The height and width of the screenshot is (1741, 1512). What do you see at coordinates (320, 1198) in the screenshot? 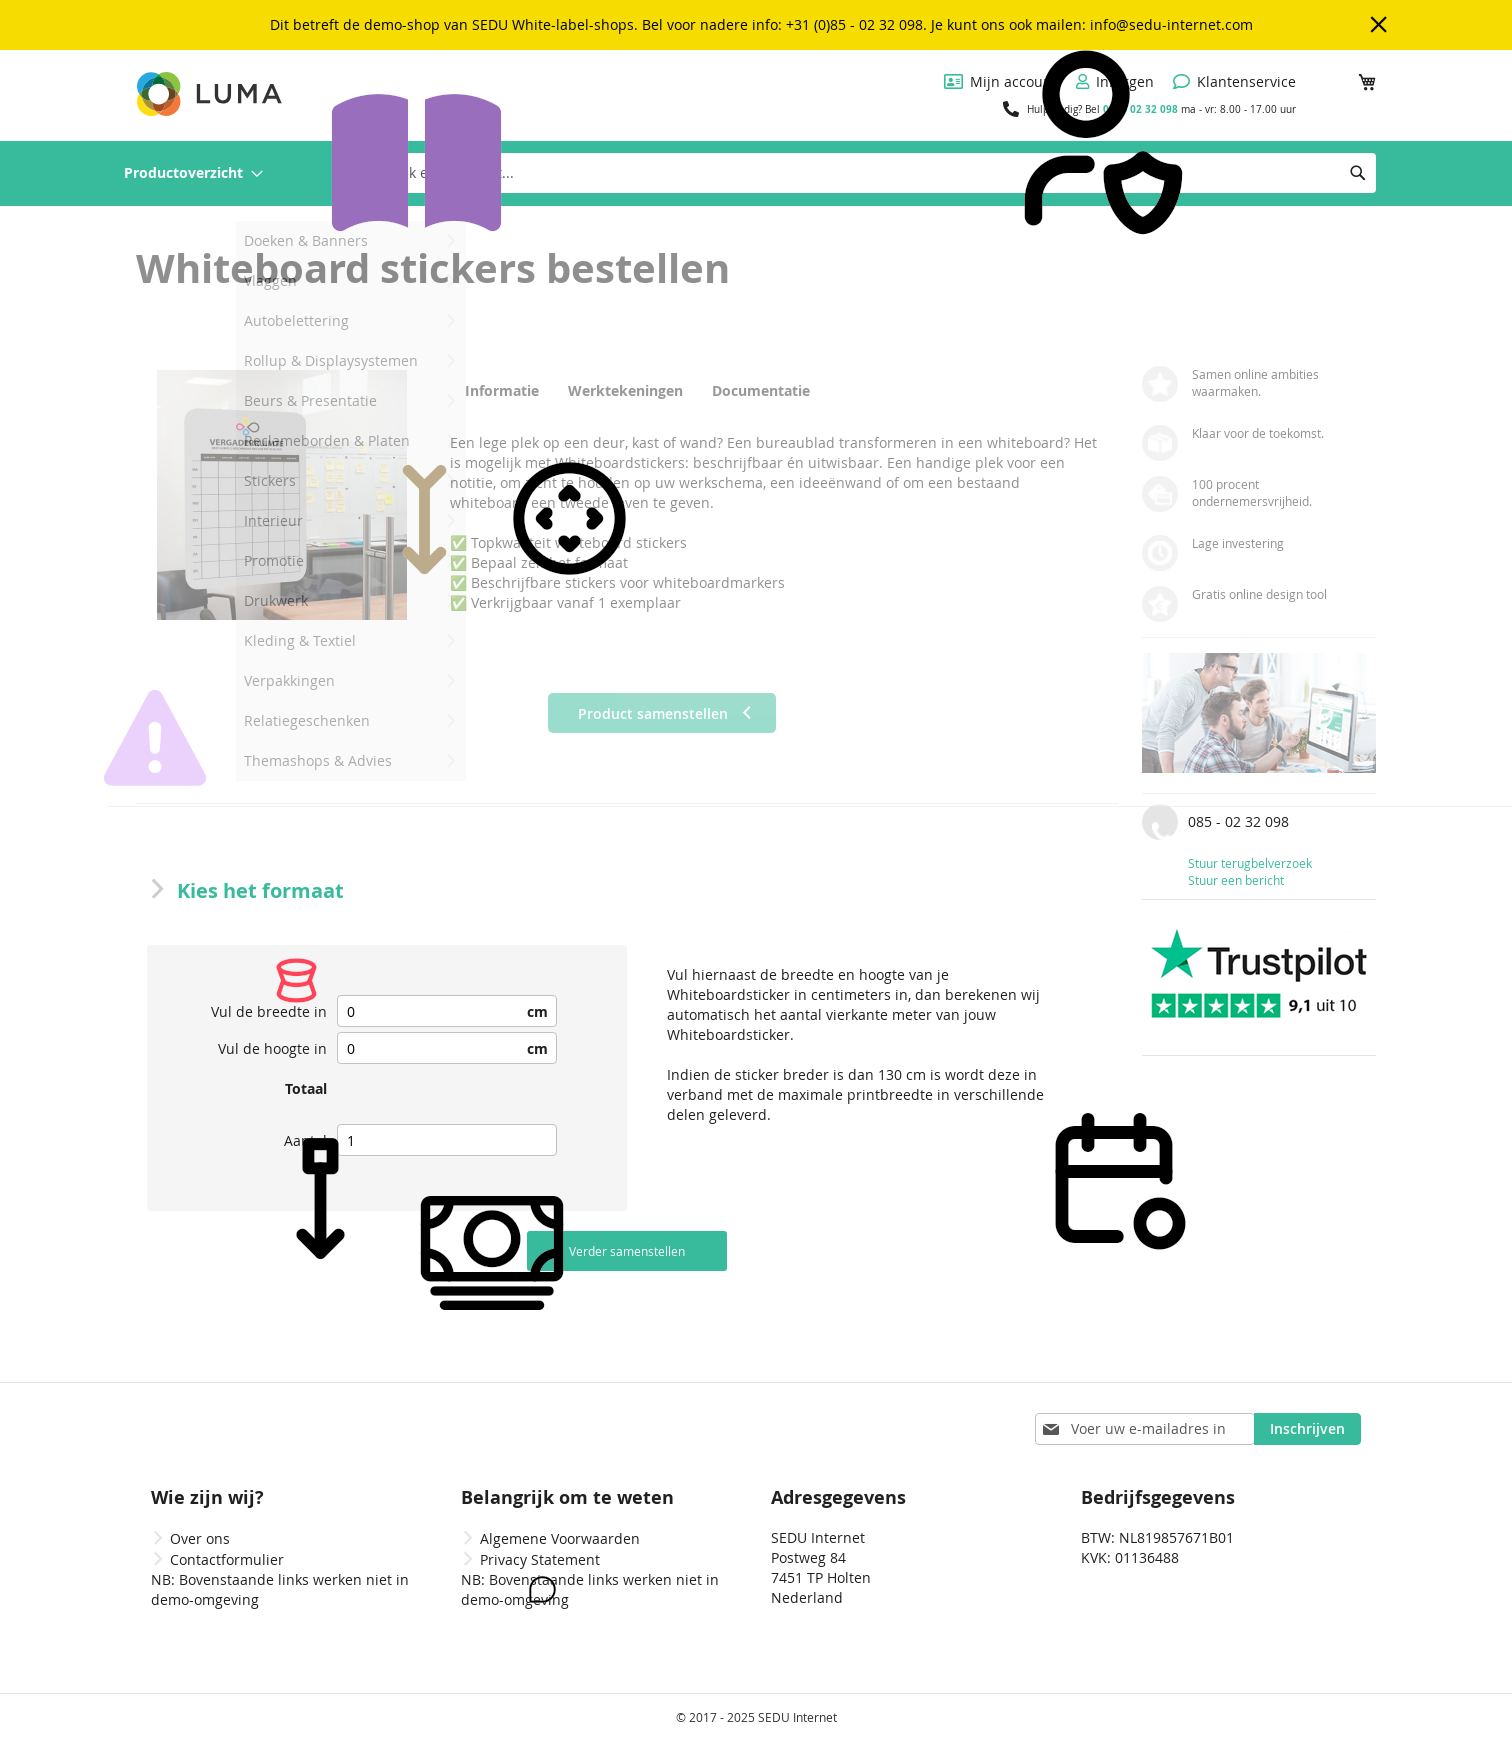
I see `move item down in a list or queue` at bounding box center [320, 1198].